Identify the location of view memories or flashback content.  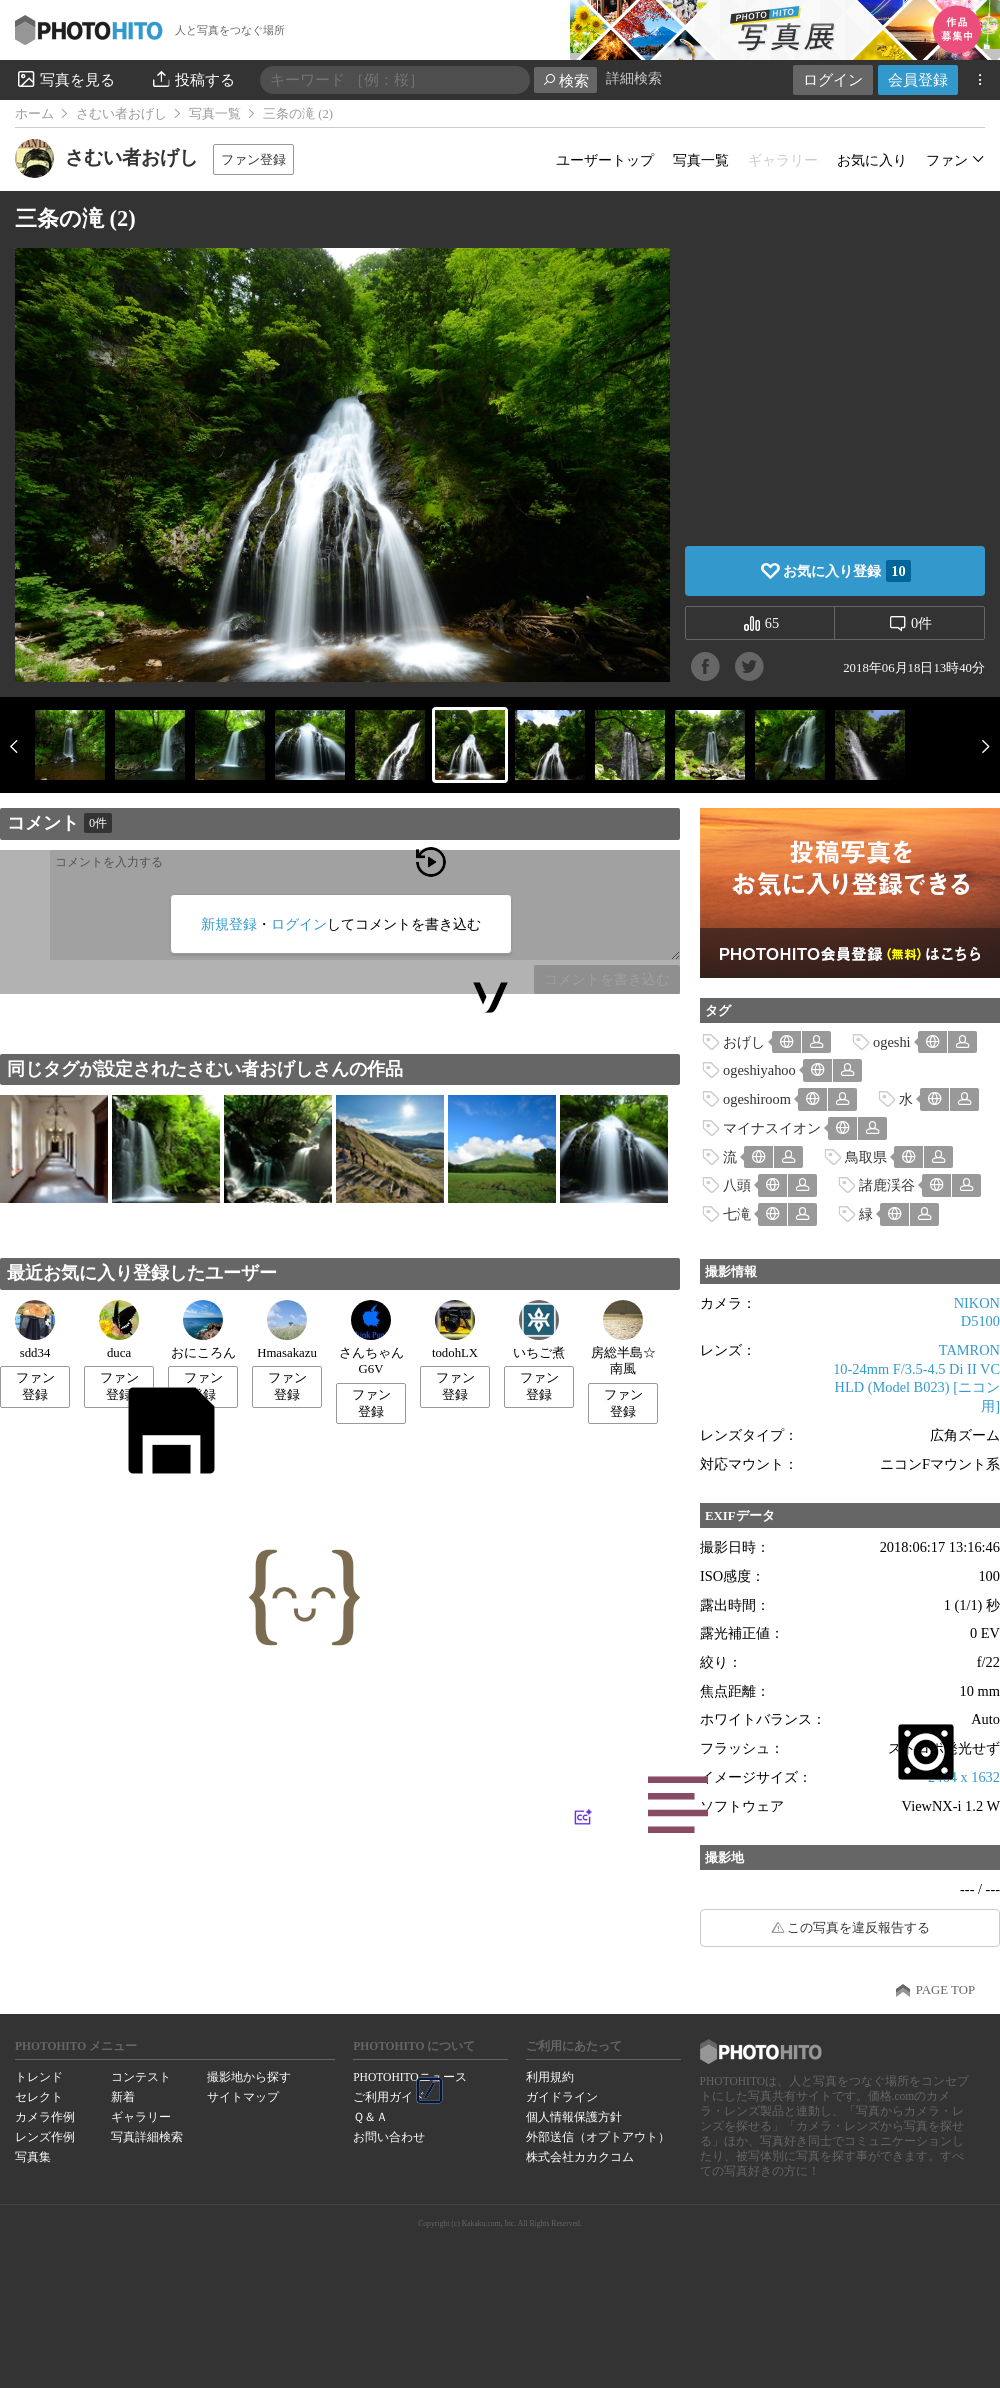
(431, 862).